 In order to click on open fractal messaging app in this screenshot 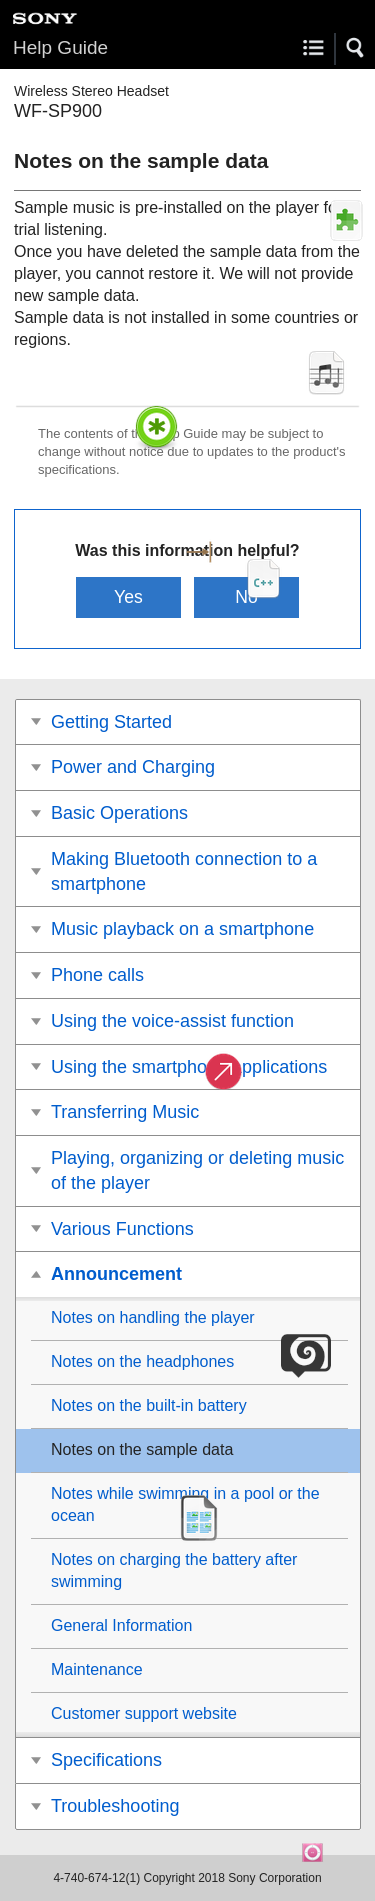, I will do `click(306, 1356)`.